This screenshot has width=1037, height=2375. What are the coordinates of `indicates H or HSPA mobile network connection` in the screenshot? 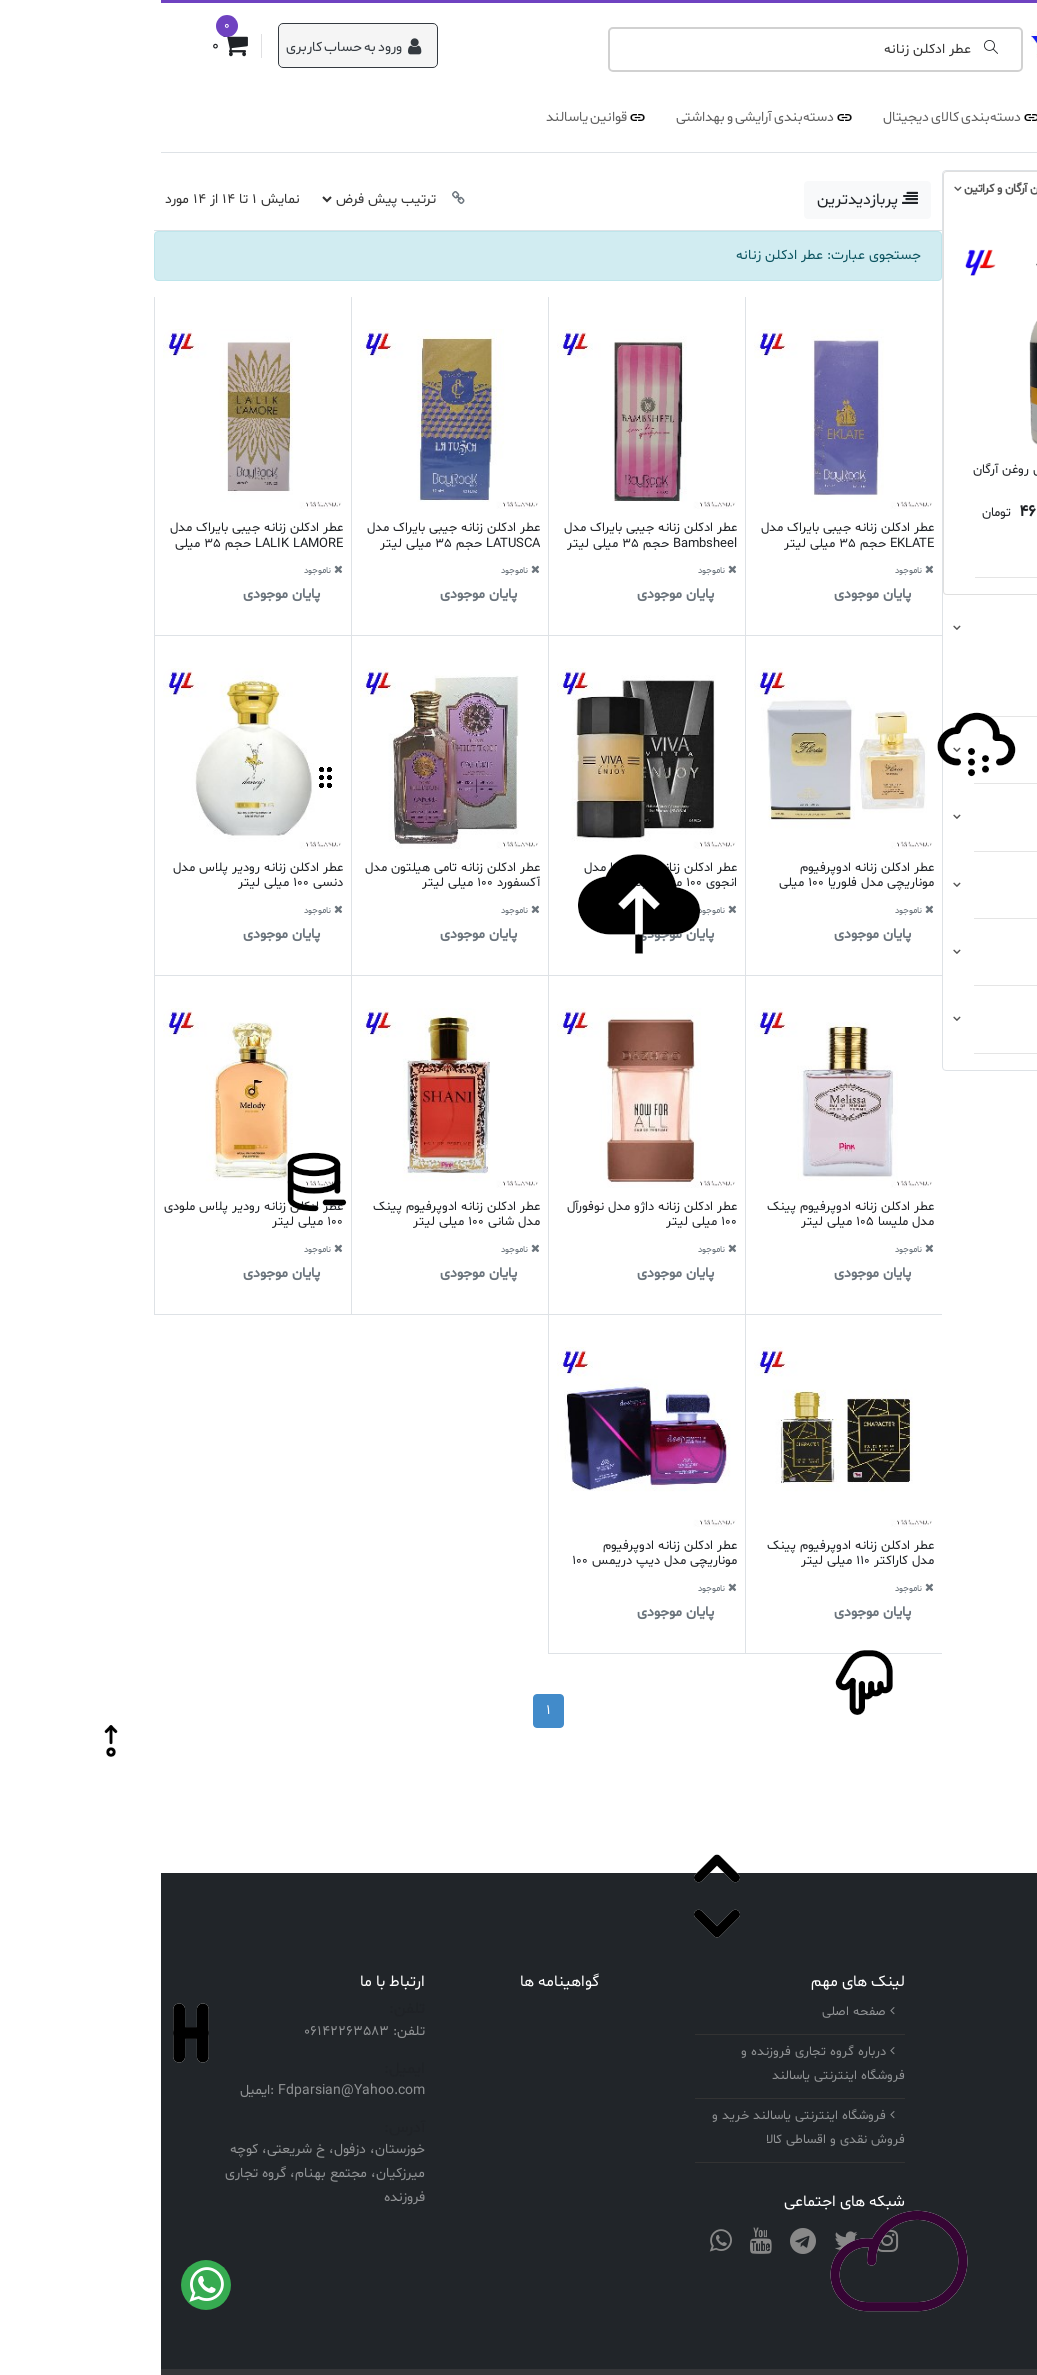 It's located at (191, 2033).